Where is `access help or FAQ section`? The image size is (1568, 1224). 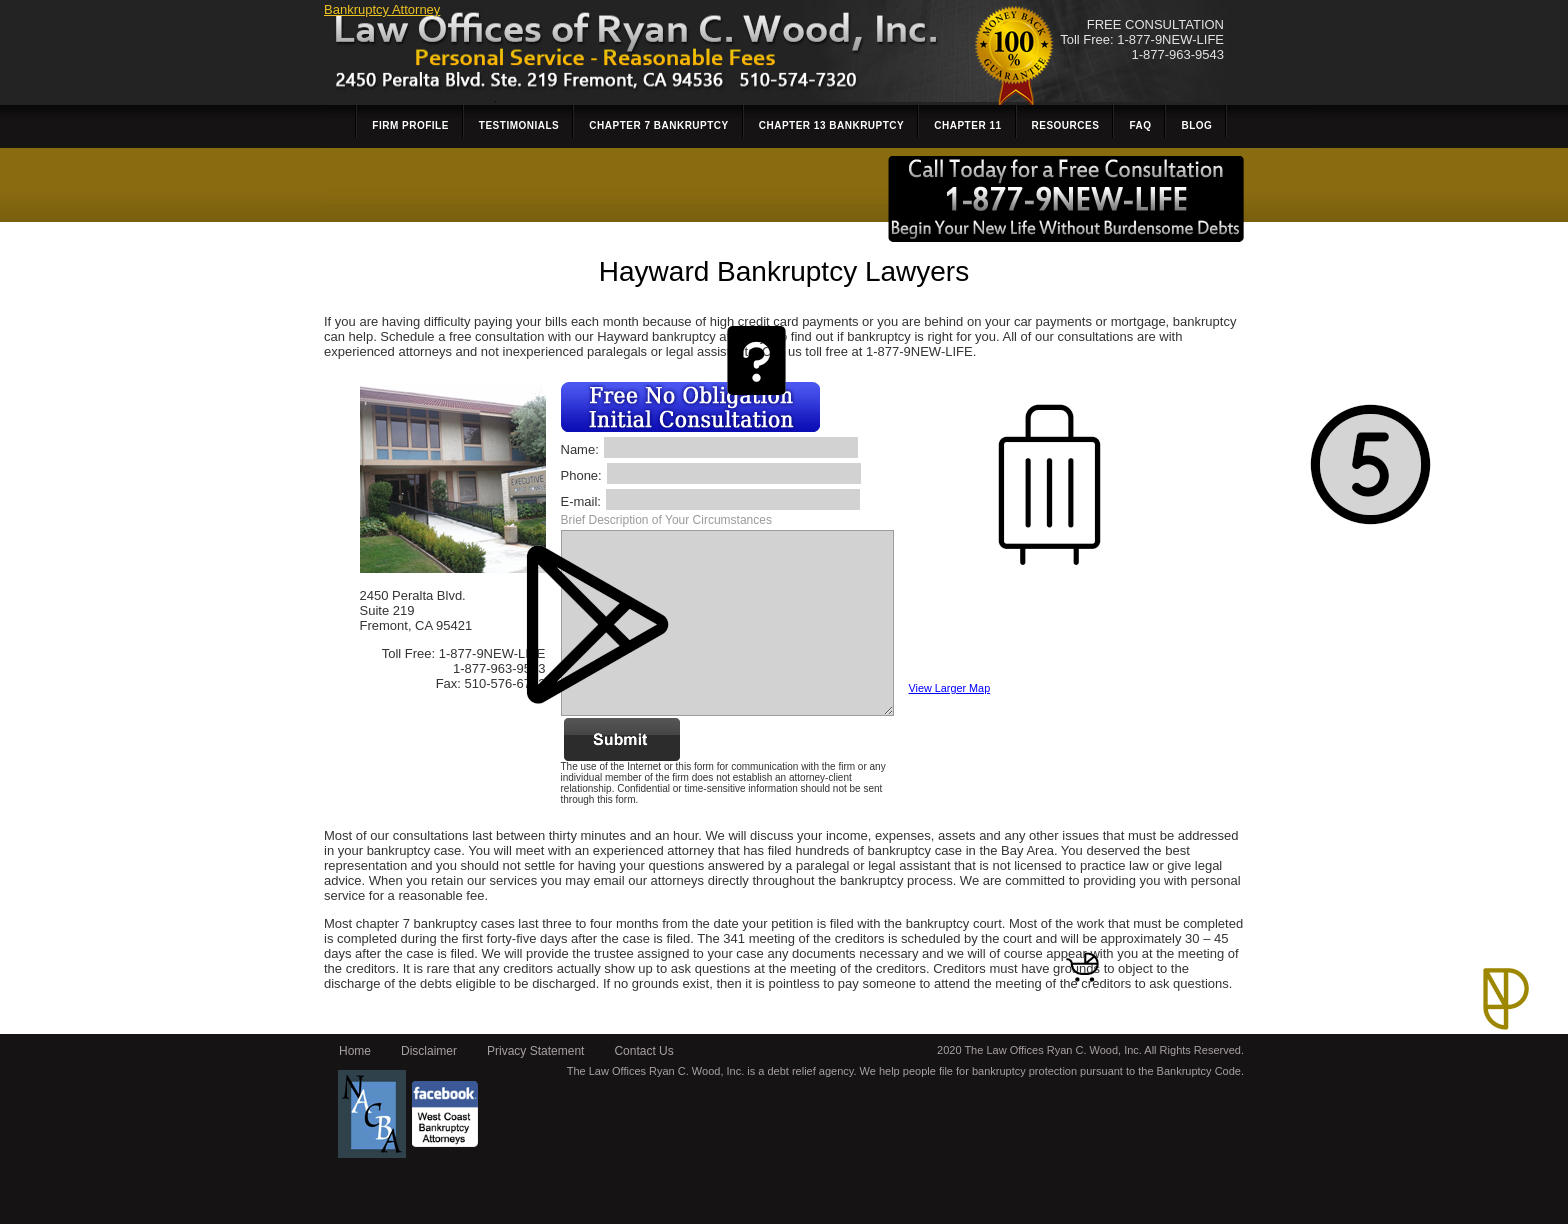
access help or FAQ section is located at coordinates (756, 360).